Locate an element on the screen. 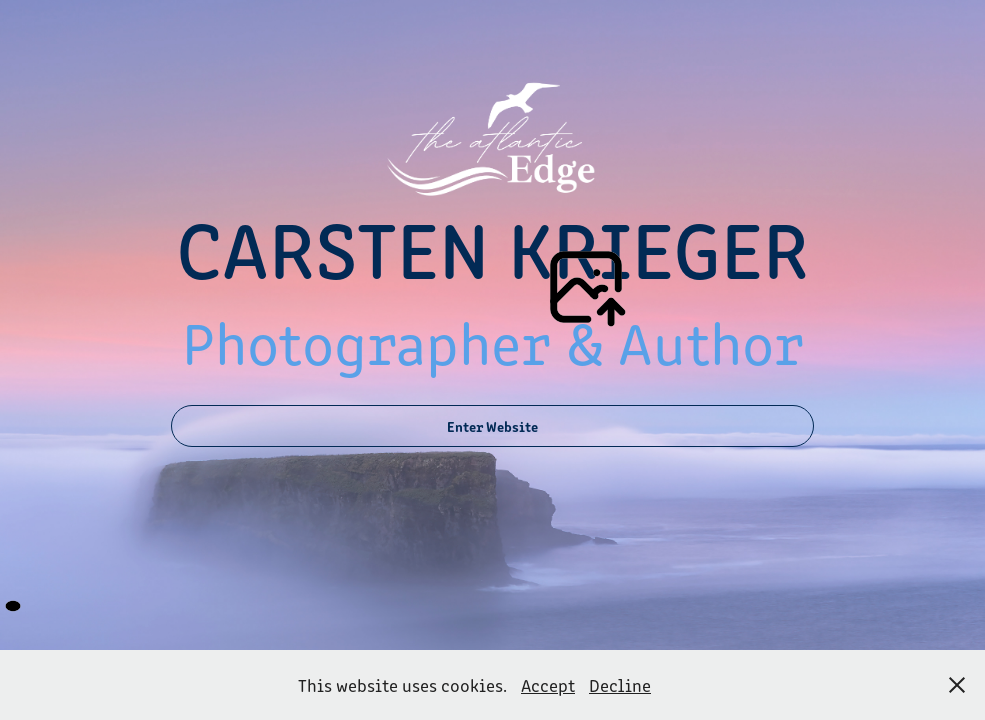 The height and width of the screenshot is (720, 985). upload a photo is located at coordinates (586, 287).